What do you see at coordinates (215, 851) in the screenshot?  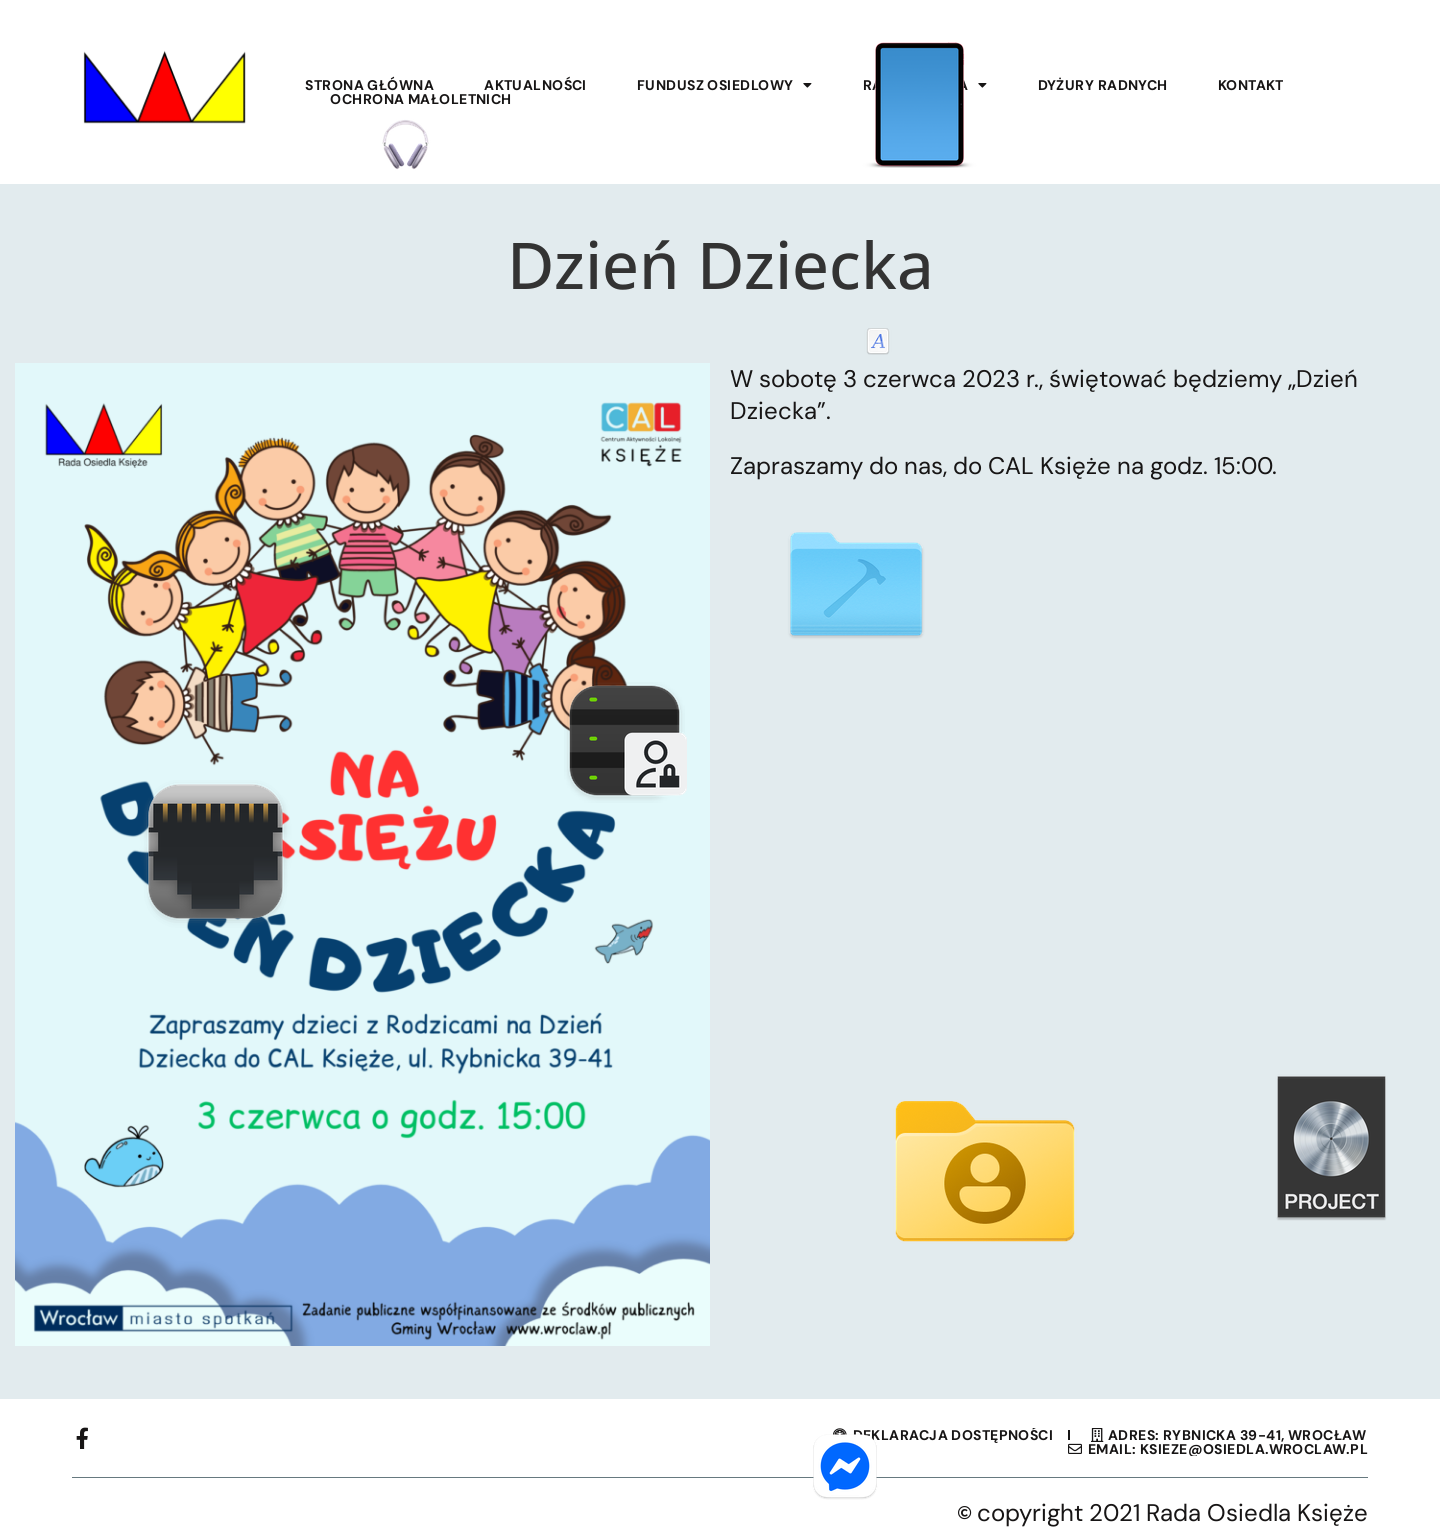 I see `ethernet port connection settings` at bounding box center [215, 851].